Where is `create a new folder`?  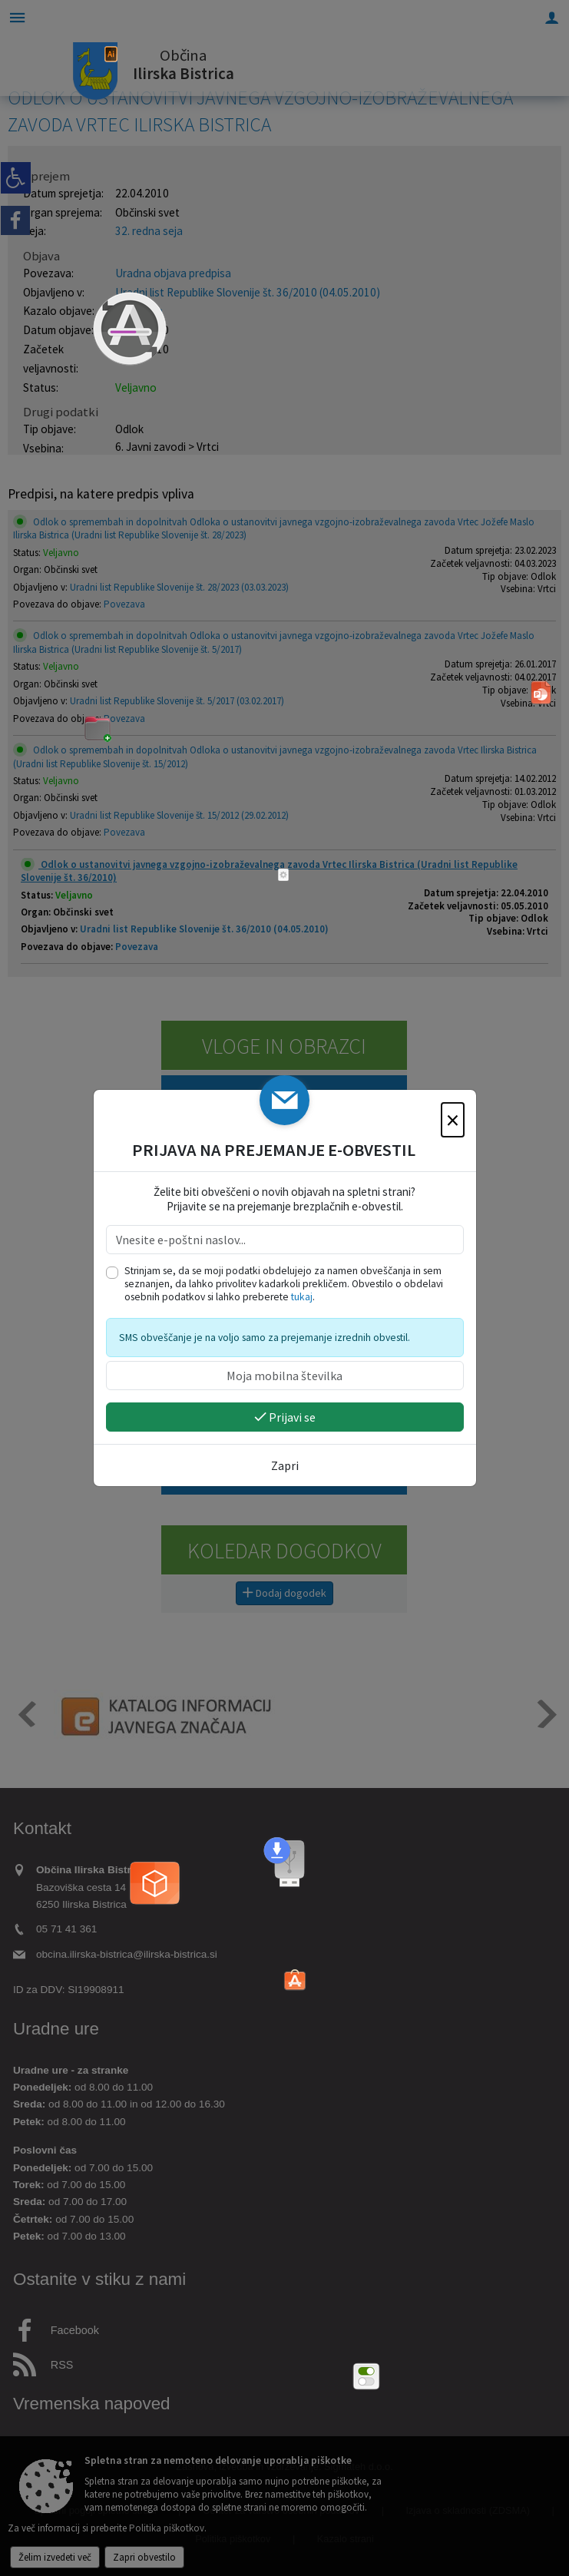 create a new folder is located at coordinates (98, 728).